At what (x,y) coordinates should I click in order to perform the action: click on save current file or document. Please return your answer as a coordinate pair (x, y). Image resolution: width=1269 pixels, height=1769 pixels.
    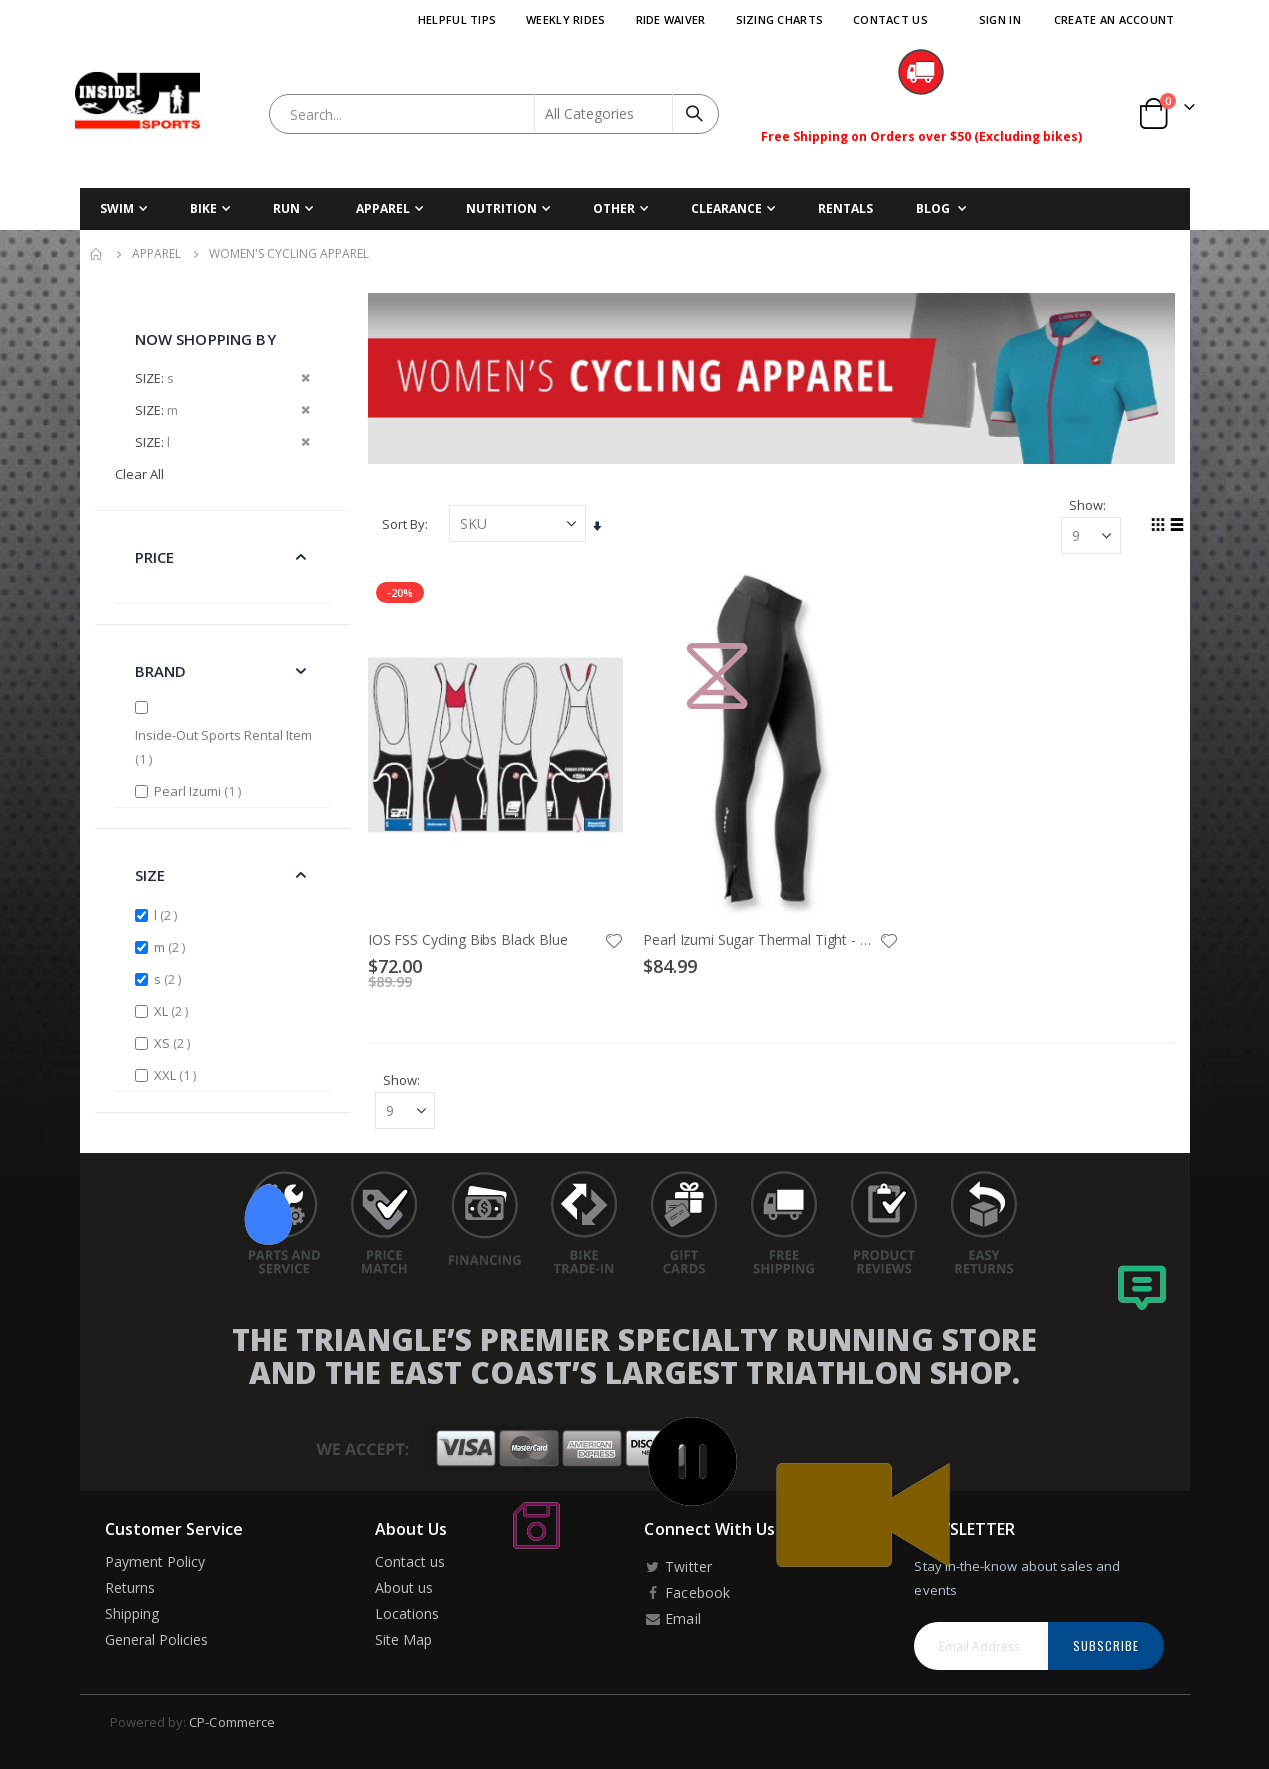
    Looking at the image, I should click on (536, 1525).